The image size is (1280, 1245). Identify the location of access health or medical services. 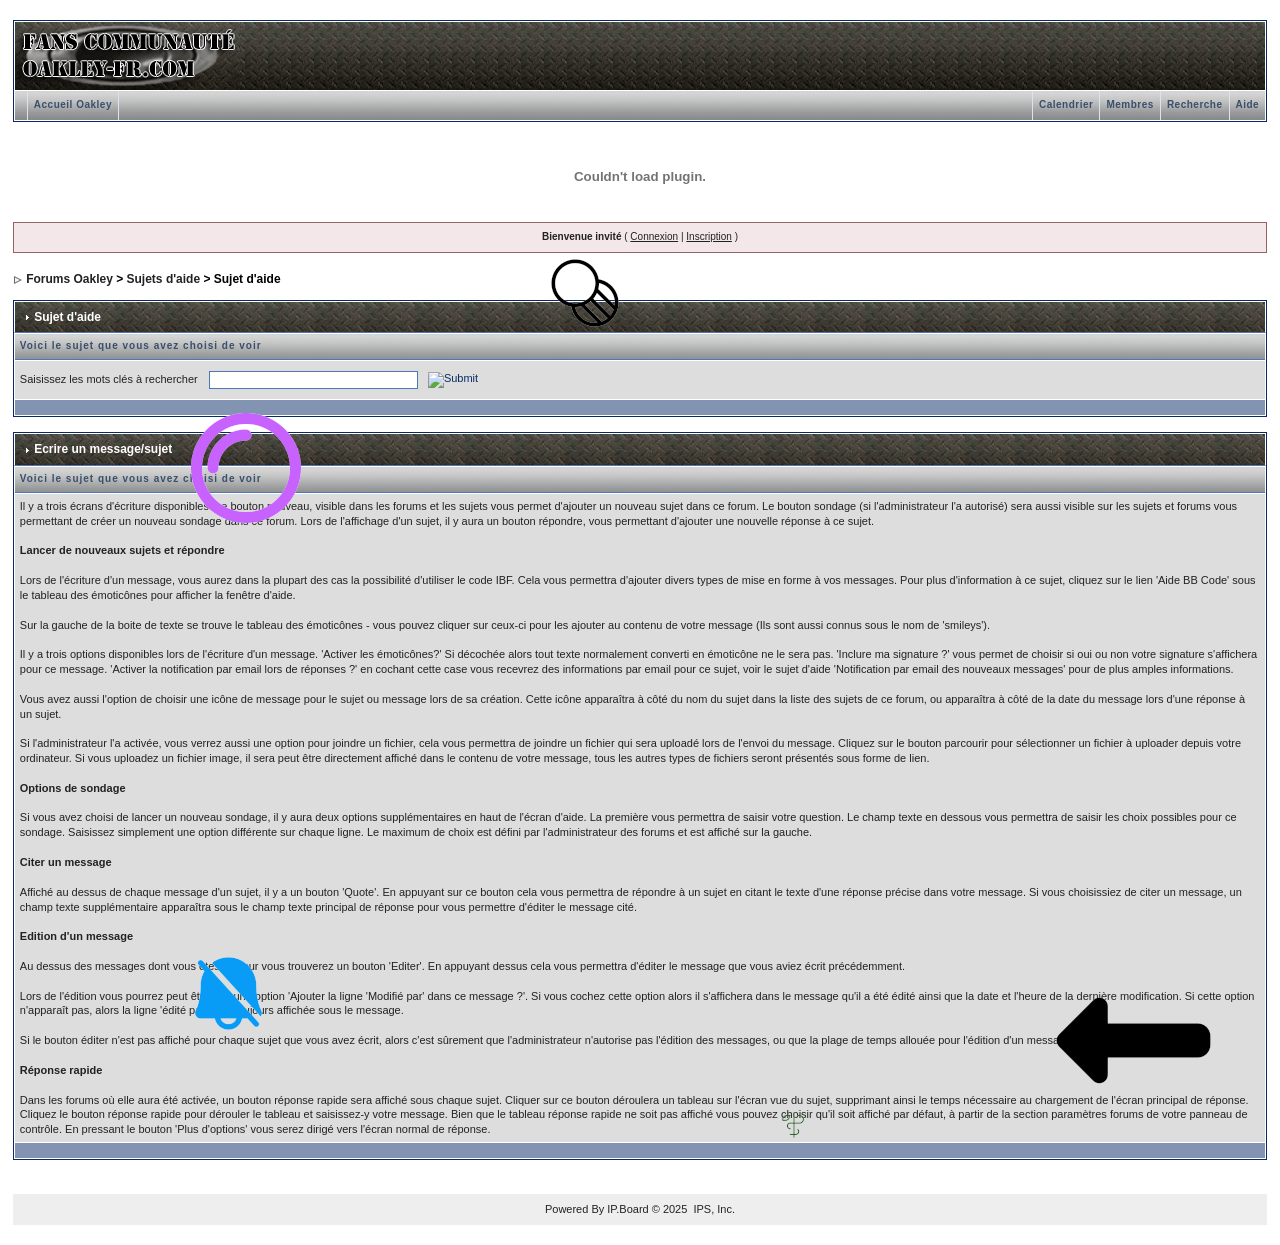
(794, 1125).